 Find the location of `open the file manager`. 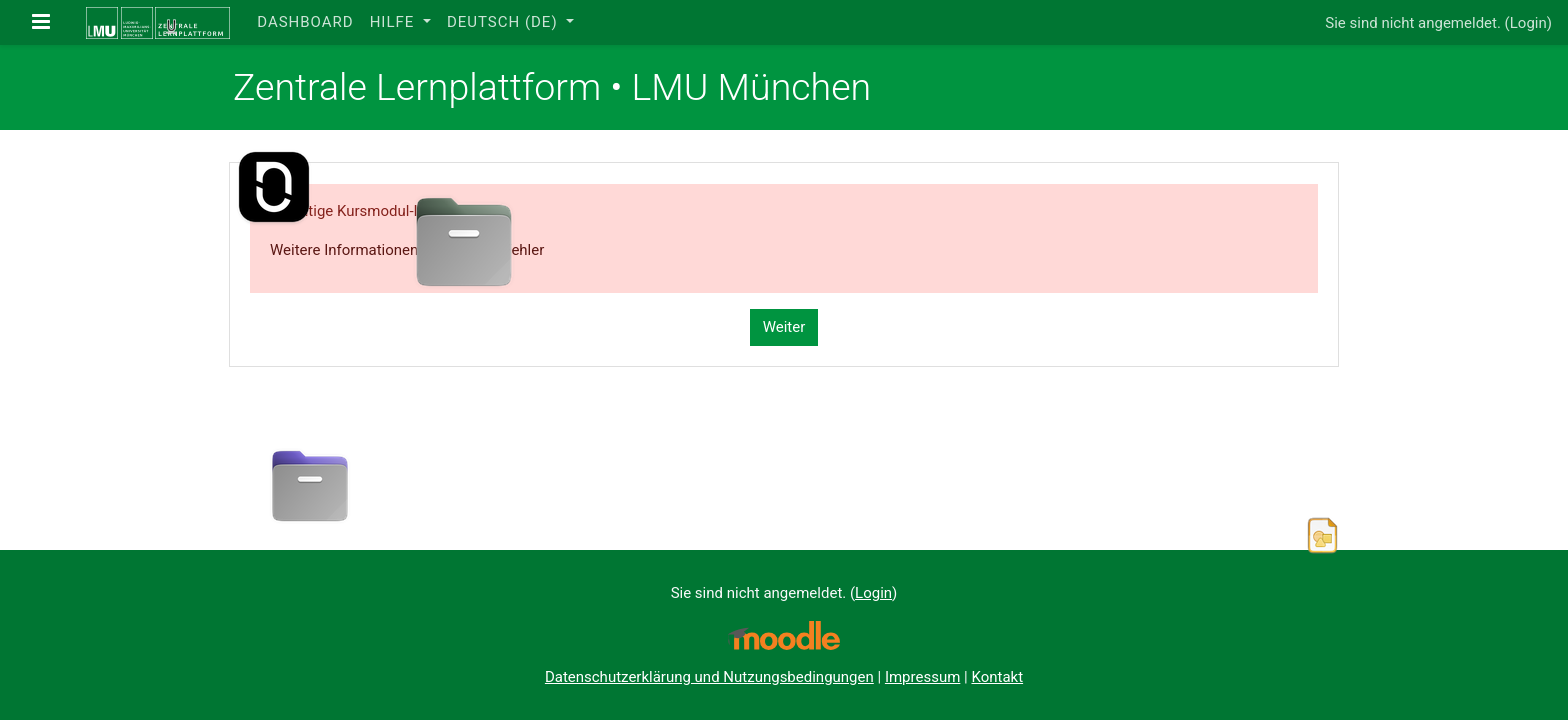

open the file manager is located at coordinates (464, 242).